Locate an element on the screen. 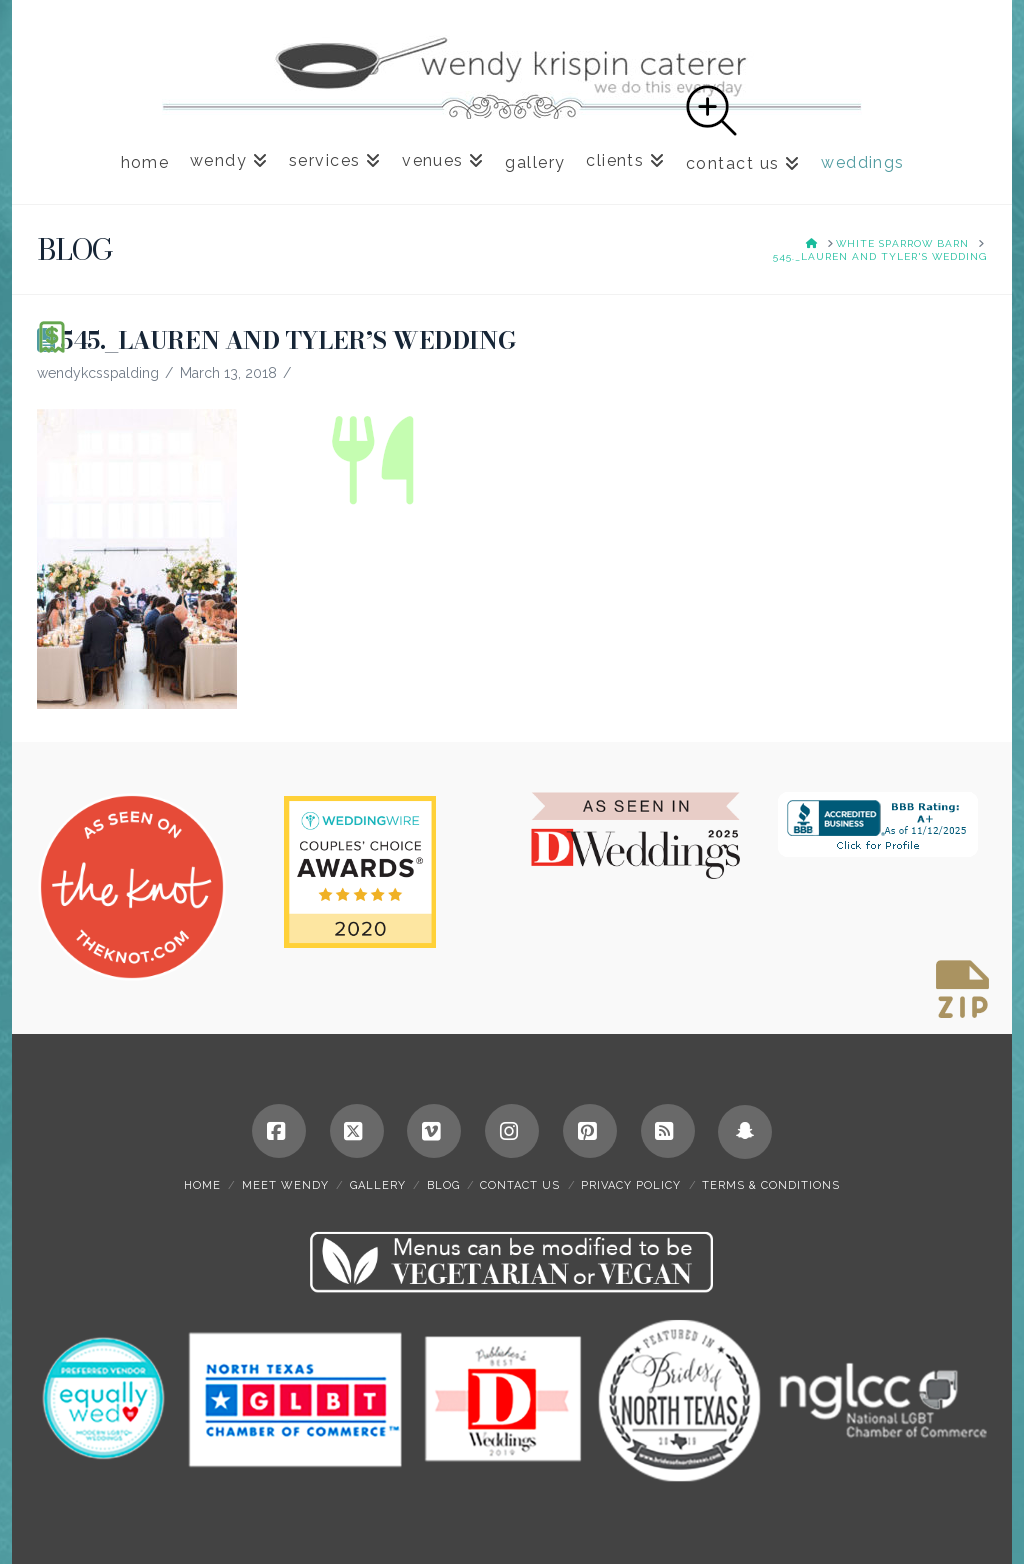 The image size is (1024, 1564). view payment receipt is located at coordinates (52, 337).